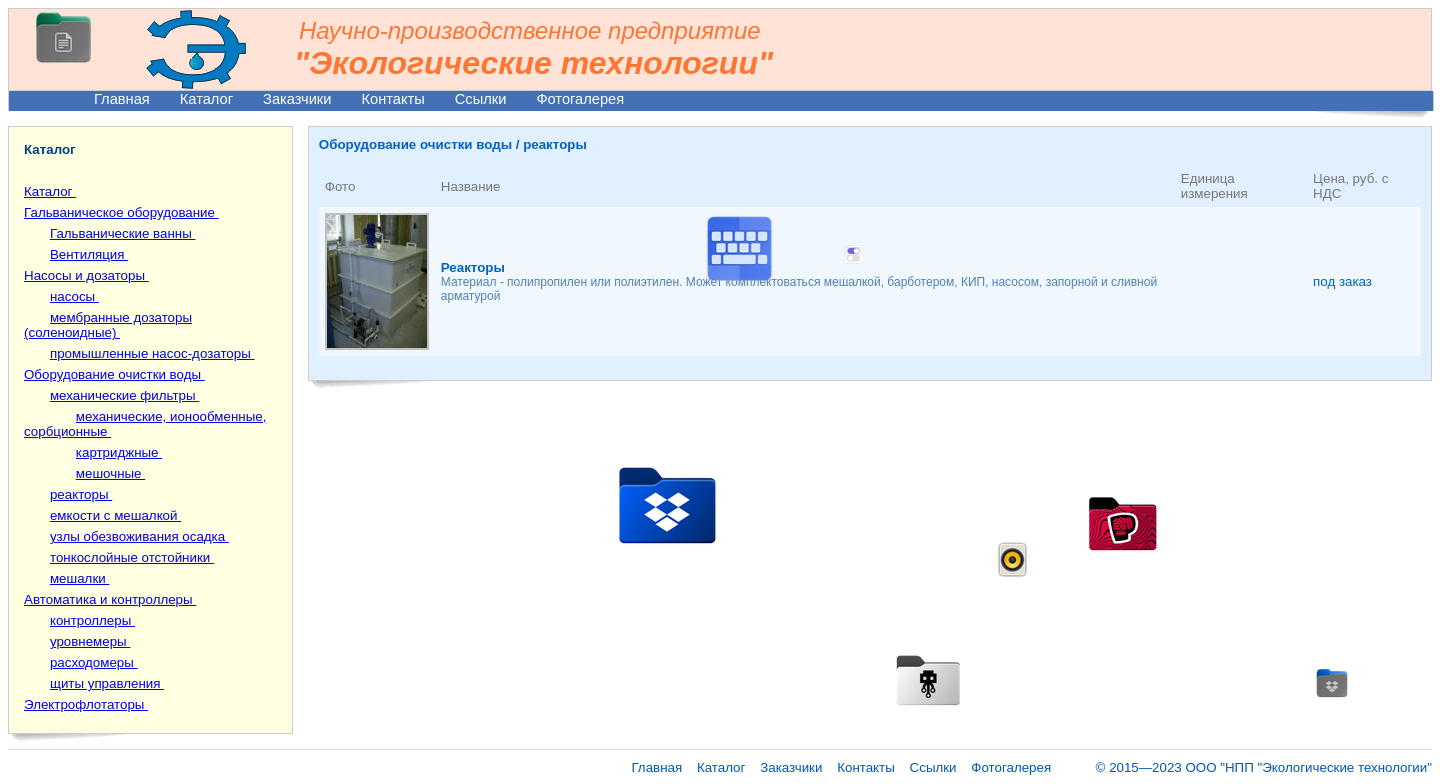  What do you see at coordinates (1122, 525) in the screenshot?
I see `open PewDiePie-themed content folder` at bounding box center [1122, 525].